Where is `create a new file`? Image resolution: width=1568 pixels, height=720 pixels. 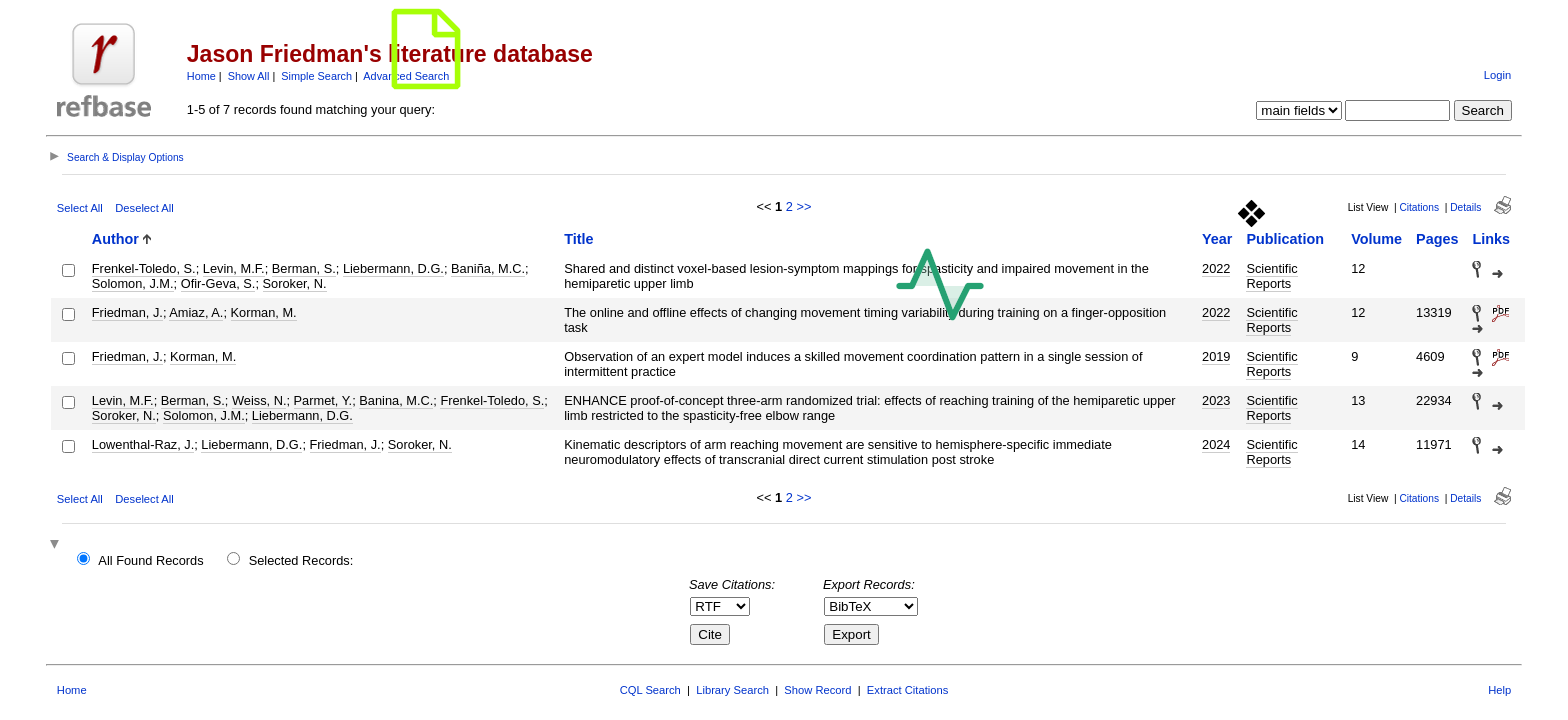
create a new file is located at coordinates (426, 49).